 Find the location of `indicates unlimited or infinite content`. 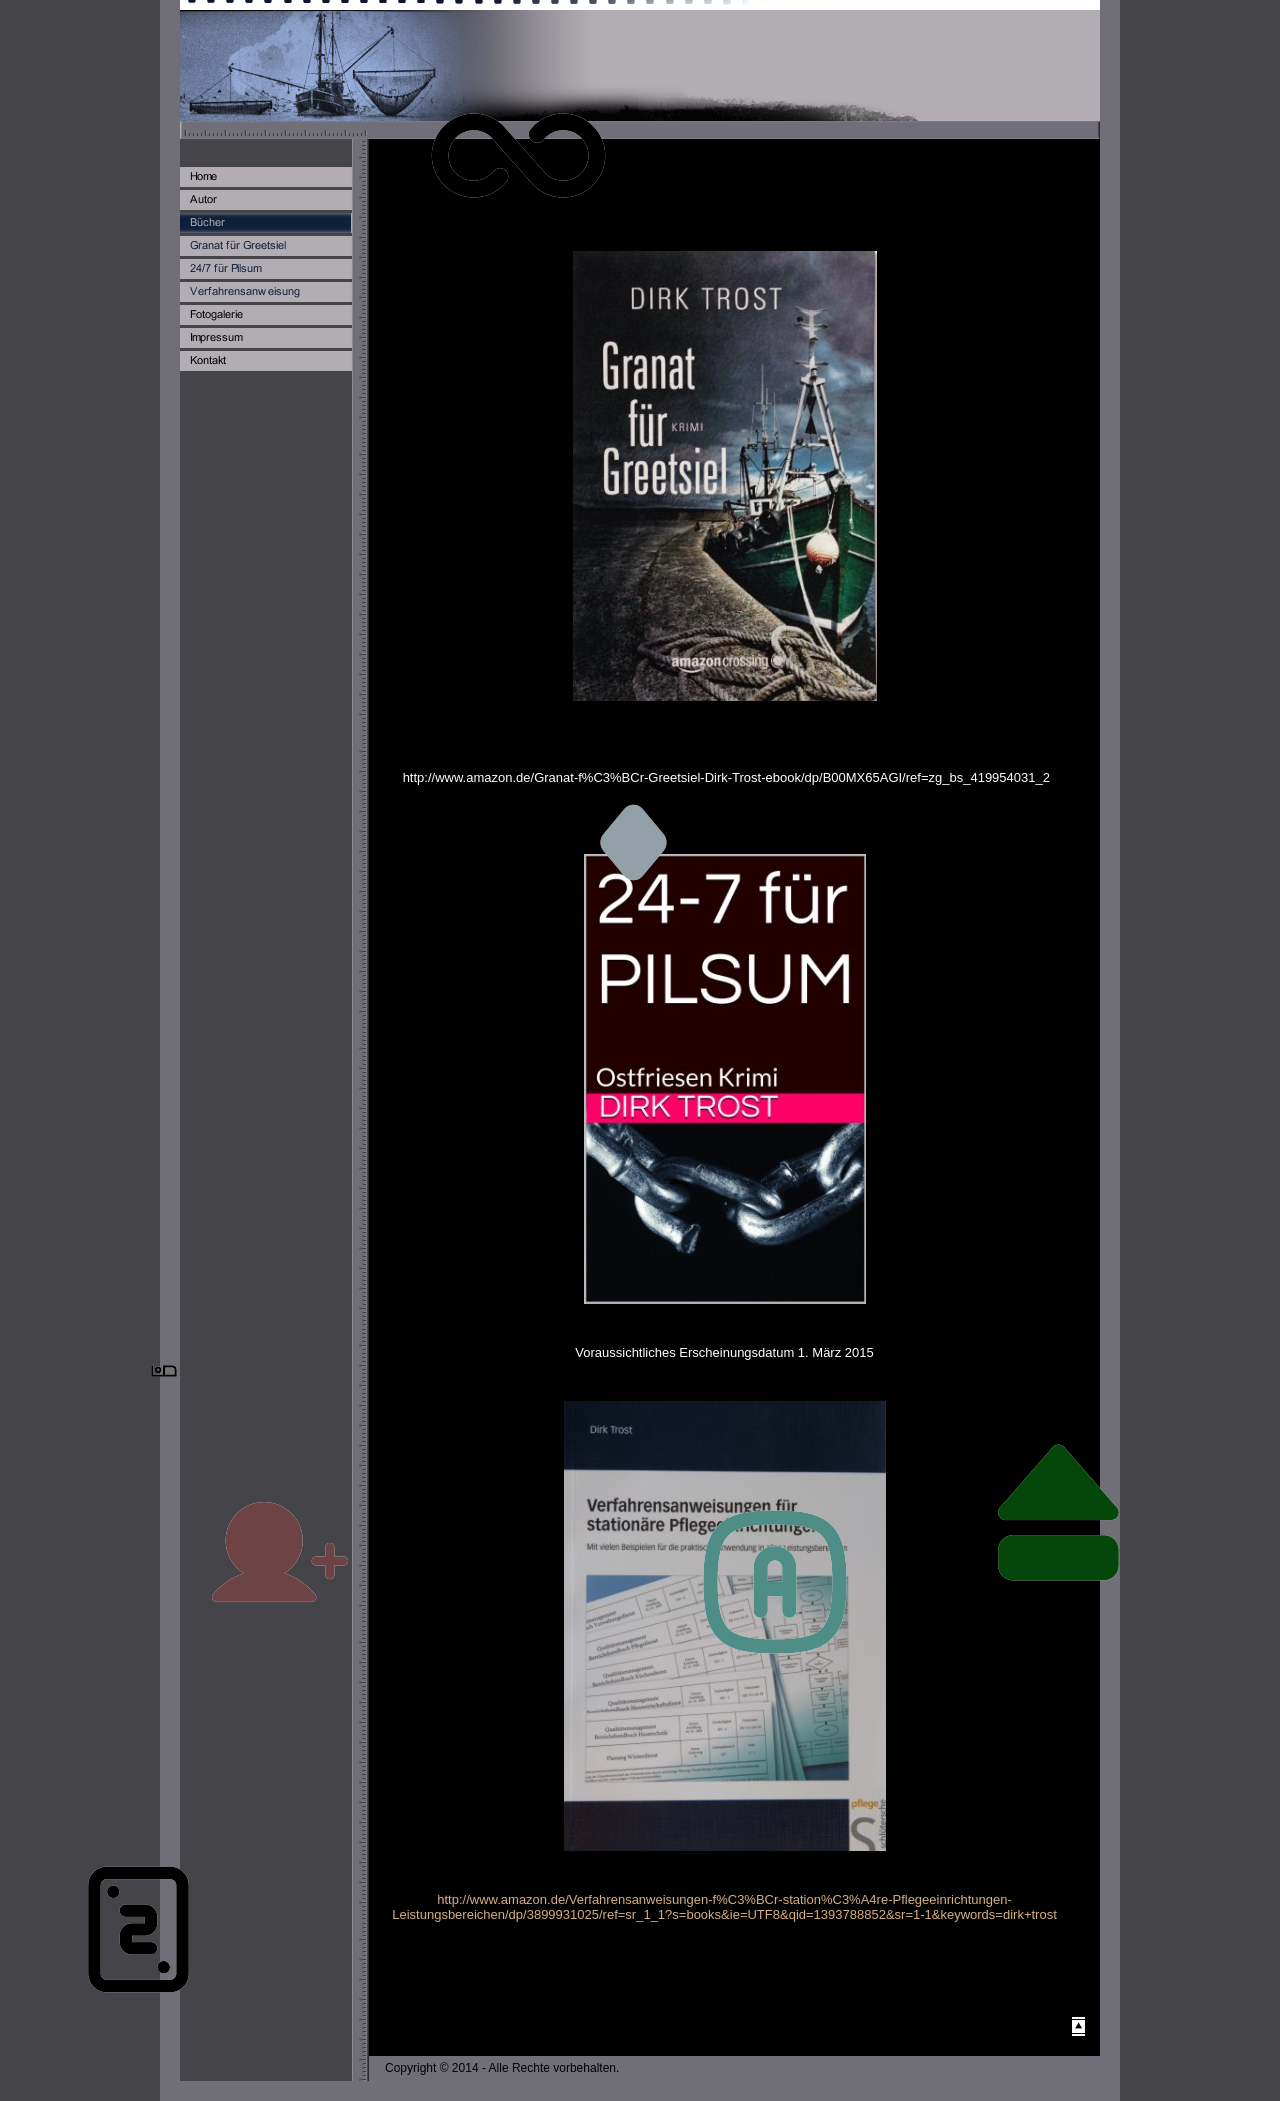

indicates unlimited or infinite content is located at coordinates (518, 155).